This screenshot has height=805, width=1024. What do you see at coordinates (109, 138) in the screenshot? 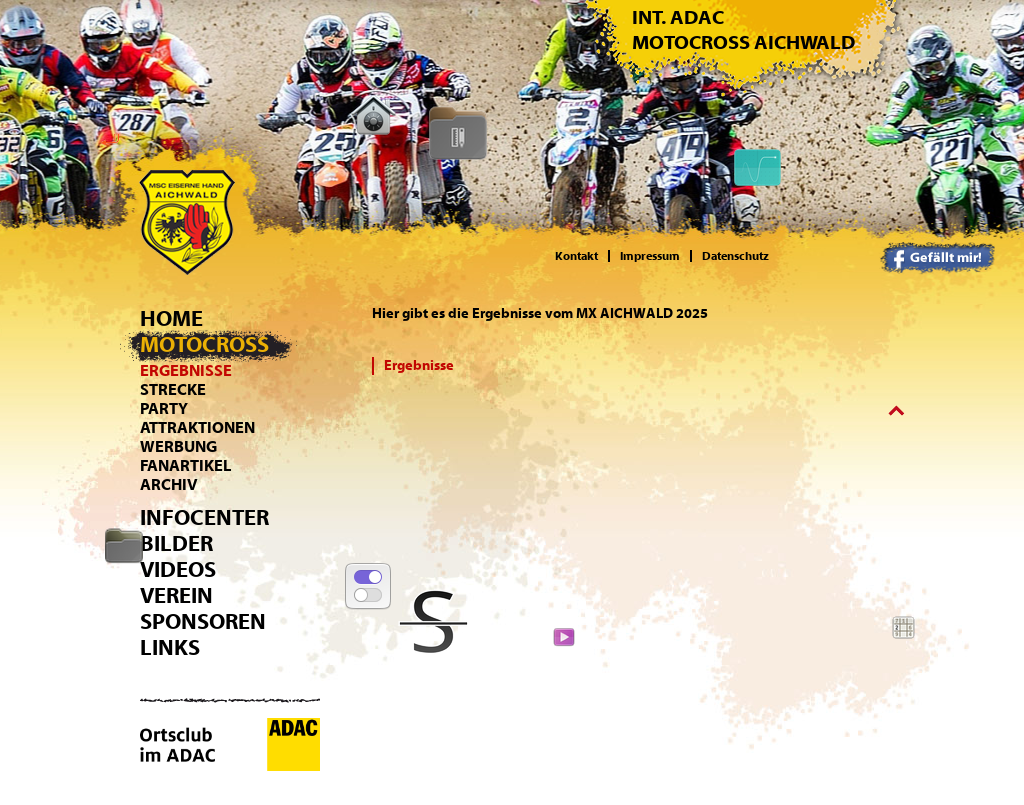
I see `reply to all recipients of an email` at bounding box center [109, 138].